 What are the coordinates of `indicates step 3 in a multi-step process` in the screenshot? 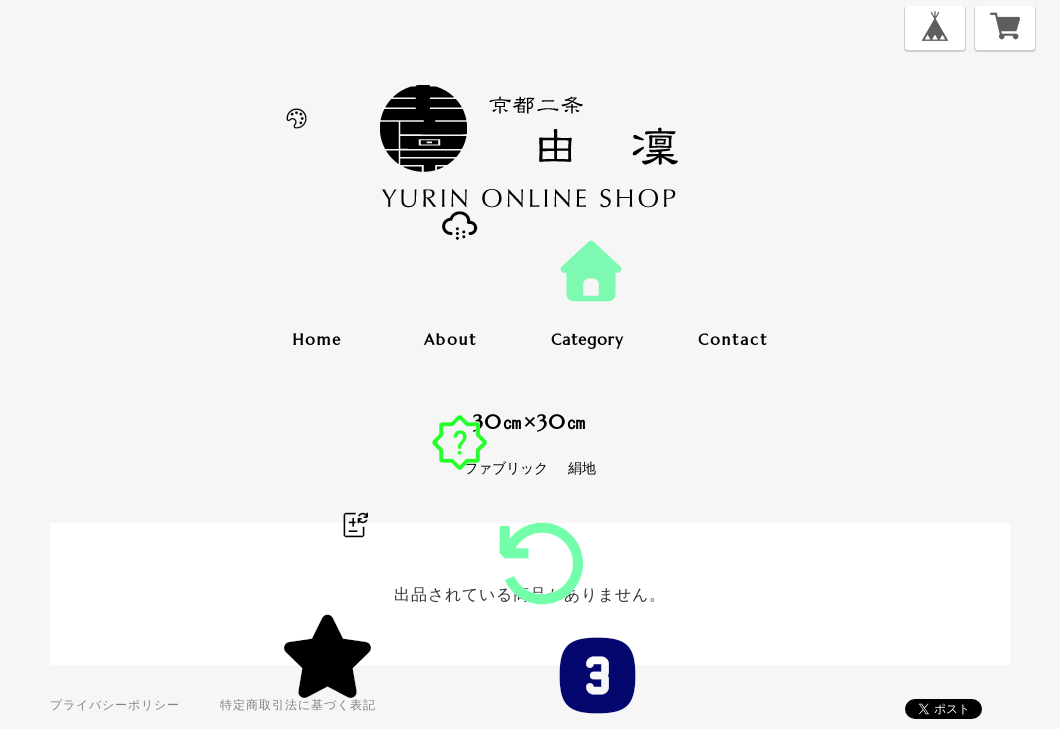 It's located at (597, 675).